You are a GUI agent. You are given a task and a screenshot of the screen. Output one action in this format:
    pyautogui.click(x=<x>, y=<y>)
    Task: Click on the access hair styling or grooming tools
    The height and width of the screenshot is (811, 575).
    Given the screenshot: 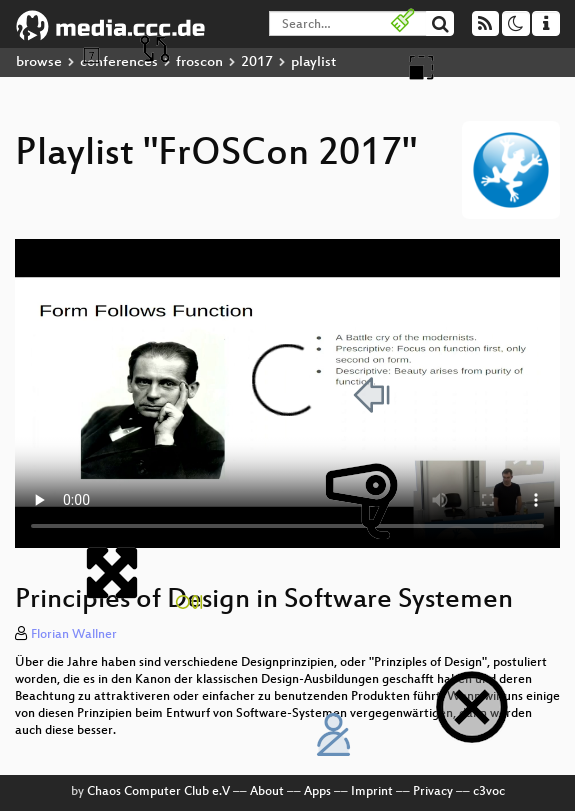 What is the action you would take?
    pyautogui.click(x=363, y=498)
    